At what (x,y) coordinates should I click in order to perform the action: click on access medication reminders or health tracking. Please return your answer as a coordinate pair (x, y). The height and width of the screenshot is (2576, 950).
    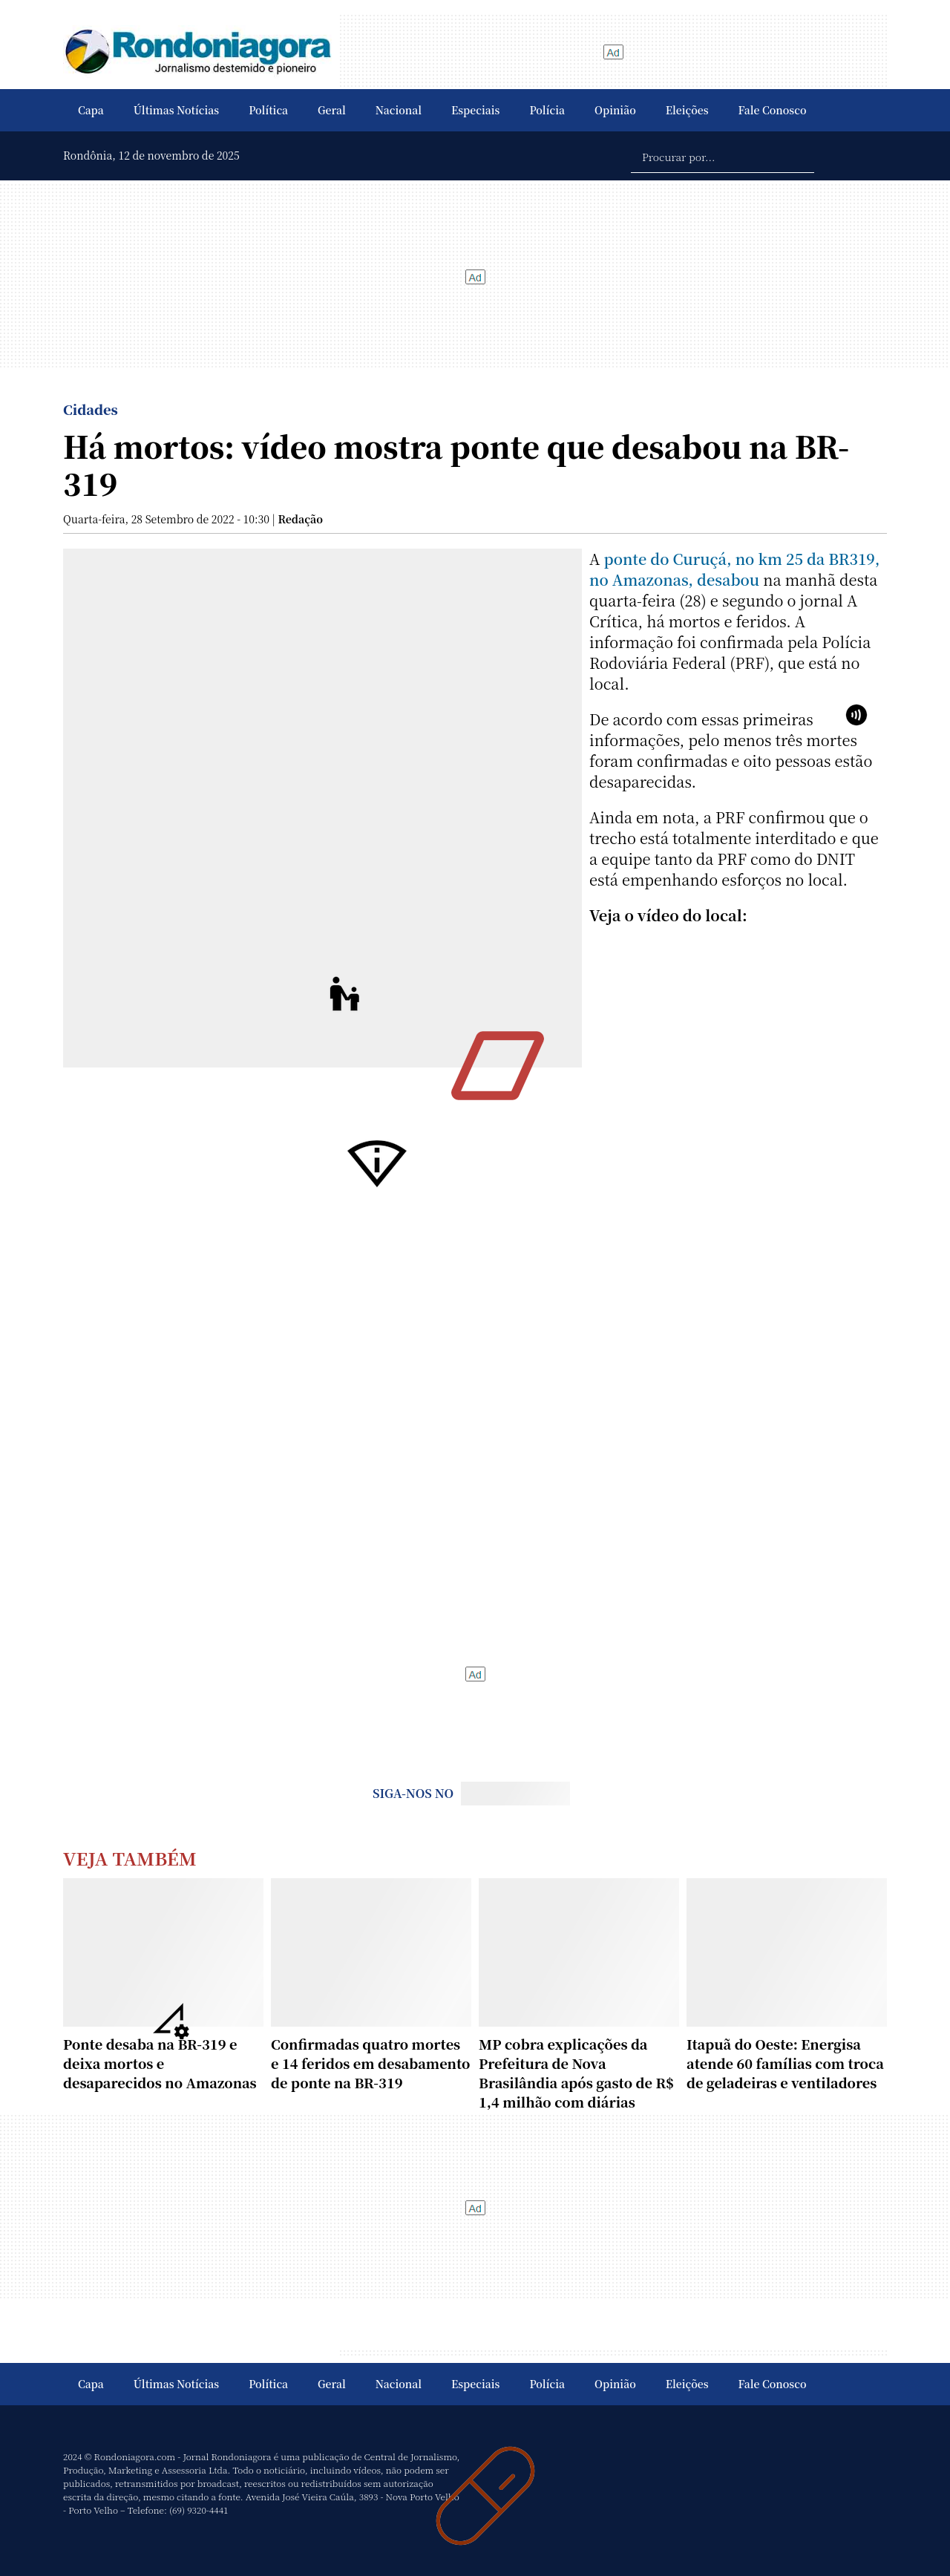
    Looking at the image, I should click on (485, 2496).